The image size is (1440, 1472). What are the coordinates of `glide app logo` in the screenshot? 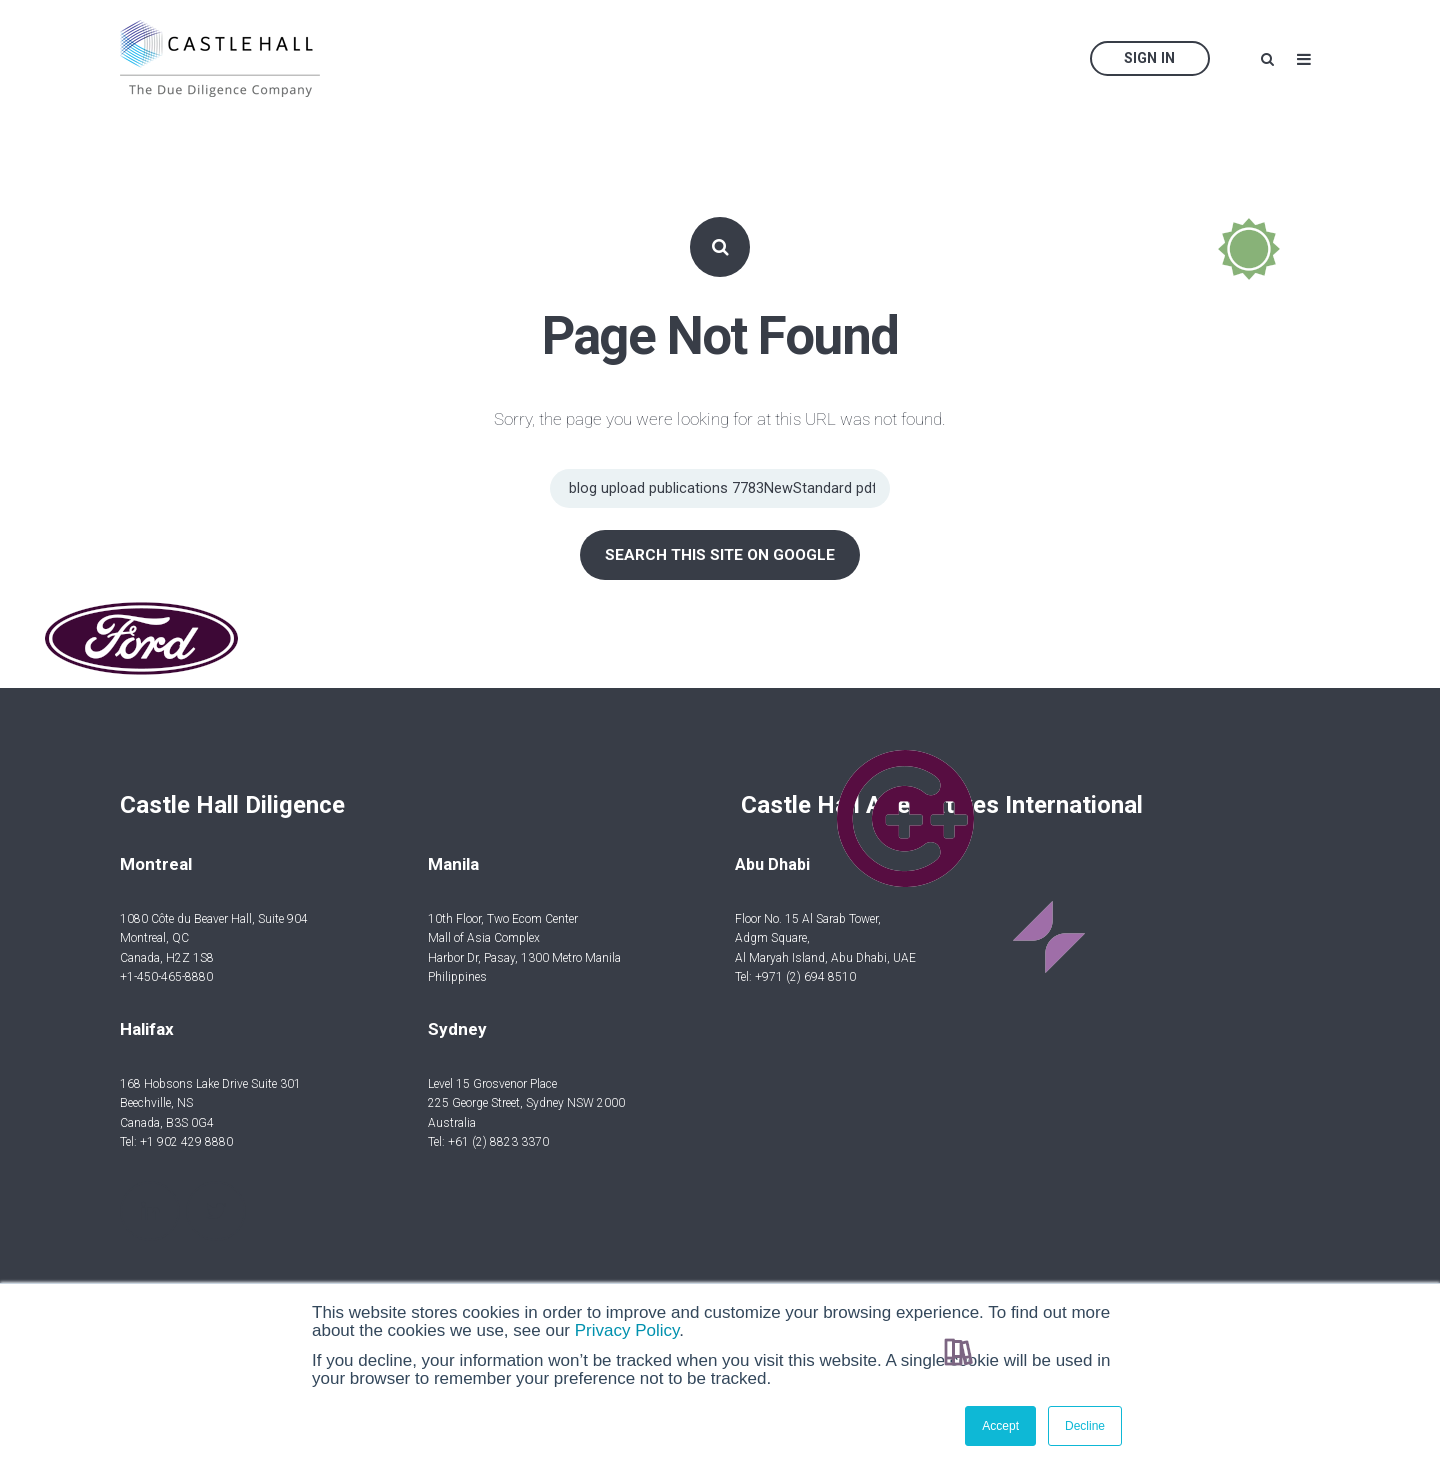 It's located at (1049, 937).